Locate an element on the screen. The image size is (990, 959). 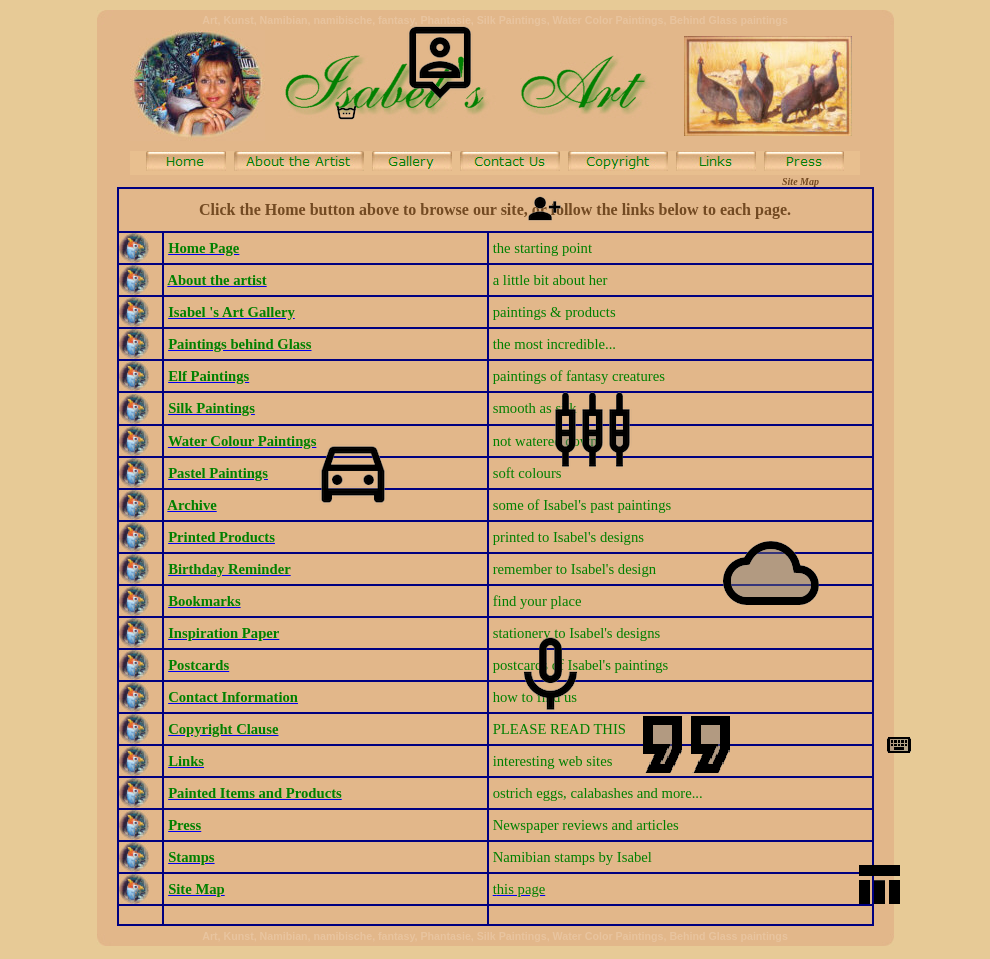
configure audio or video input connections is located at coordinates (592, 429).